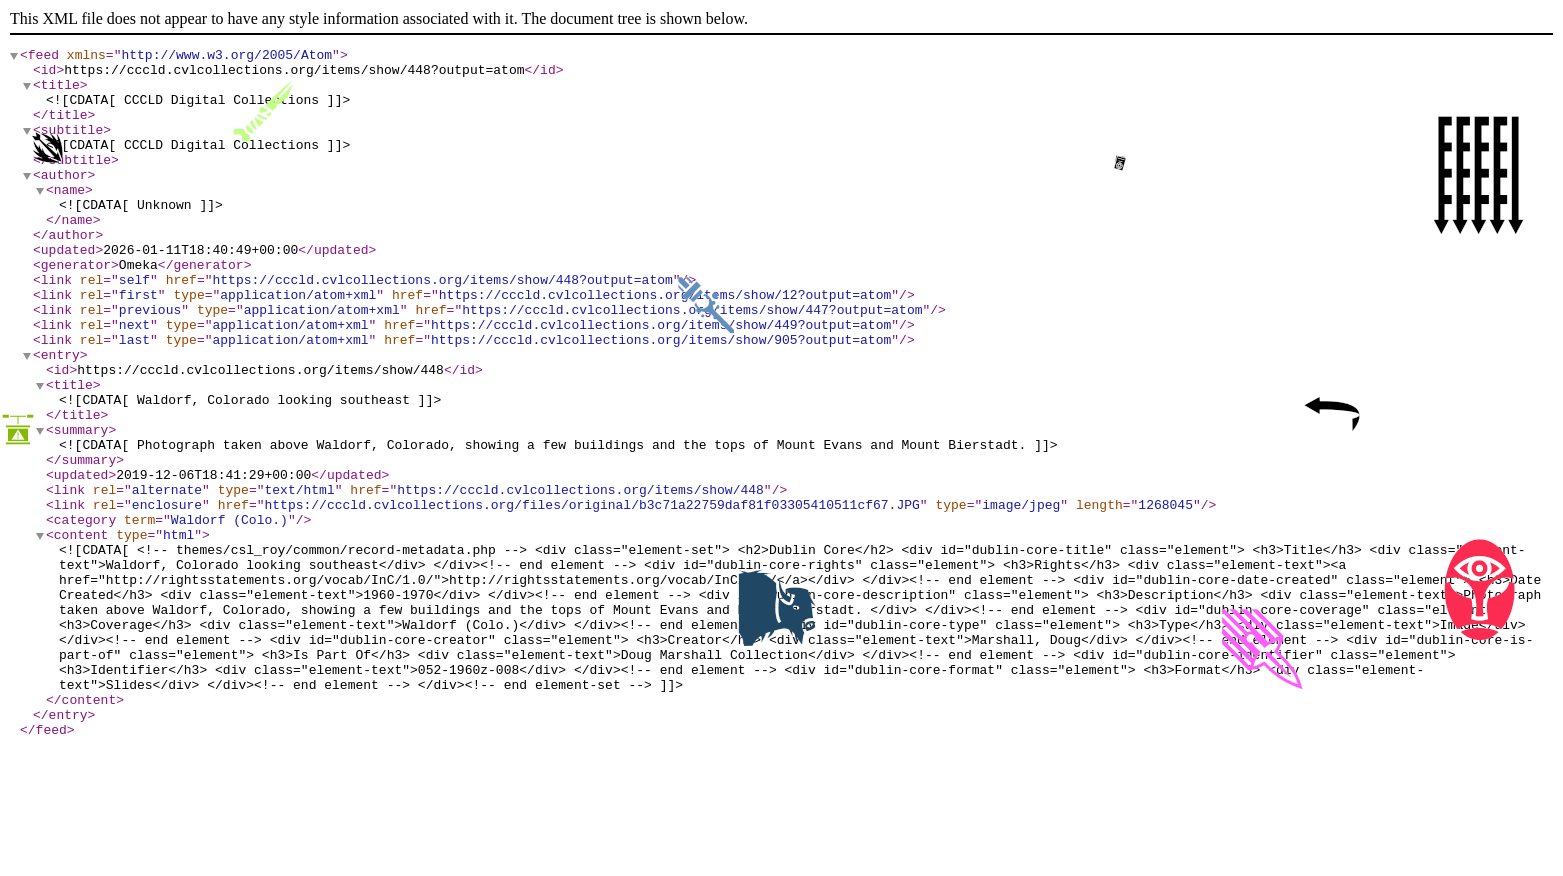 The height and width of the screenshot is (876, 1563). I want to click on activate mystical vision or special sight ability, so click(1480, 589).